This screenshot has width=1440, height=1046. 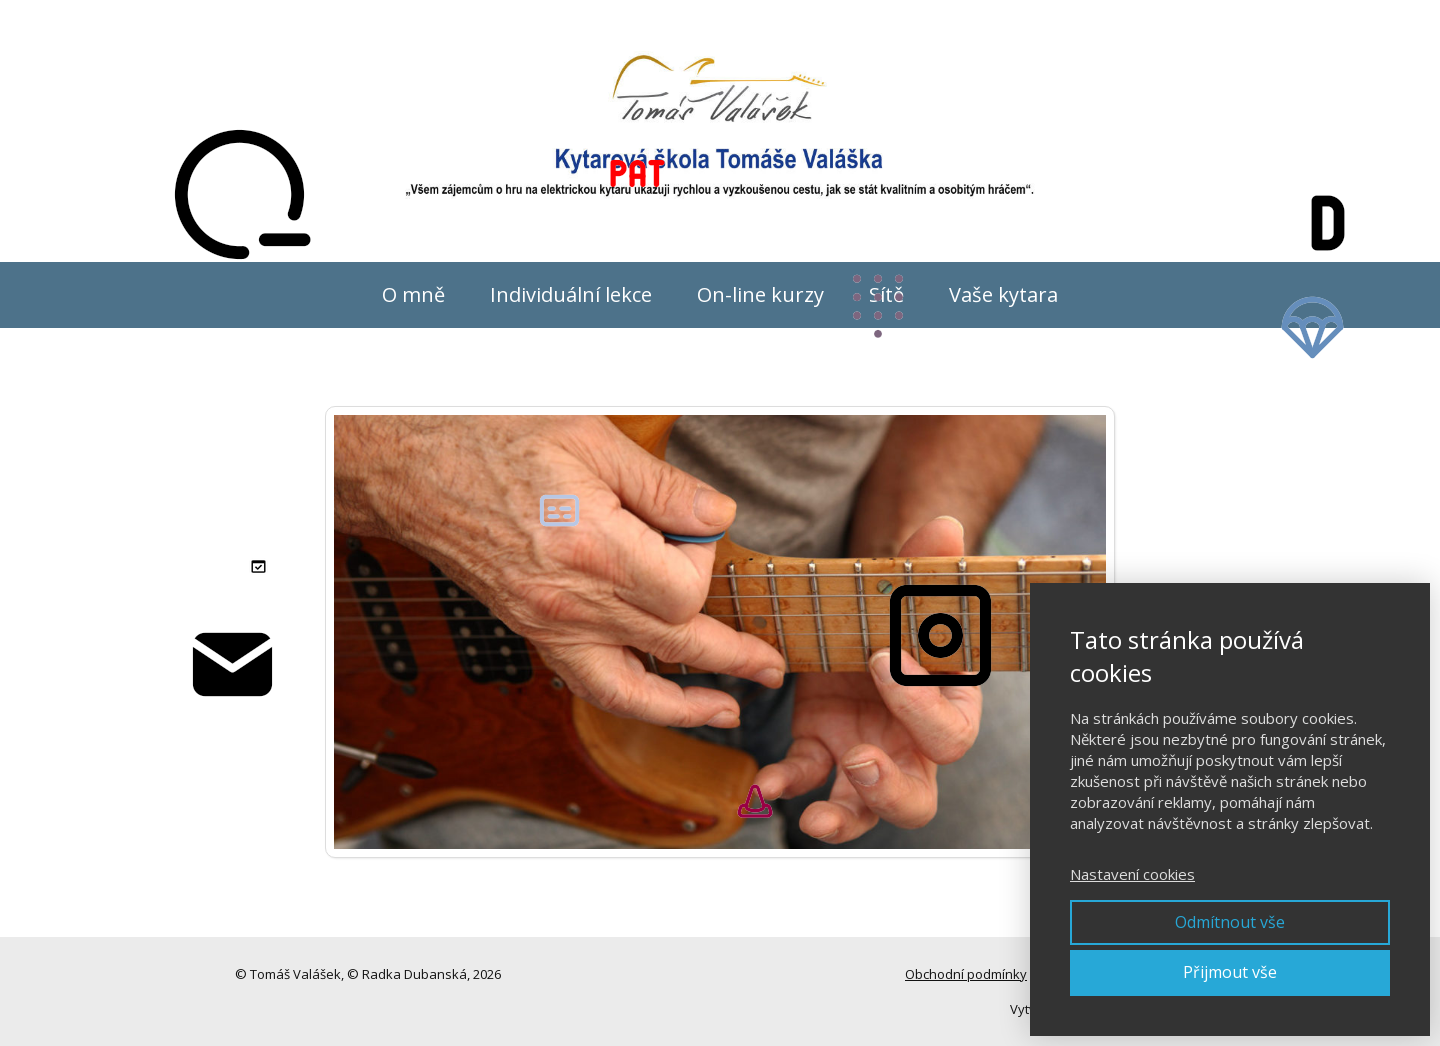 What do you see at coordinates (940, 635) in the screenshot?
I see `apply a mask to selected layer or object` at bounding box center [940, 635].